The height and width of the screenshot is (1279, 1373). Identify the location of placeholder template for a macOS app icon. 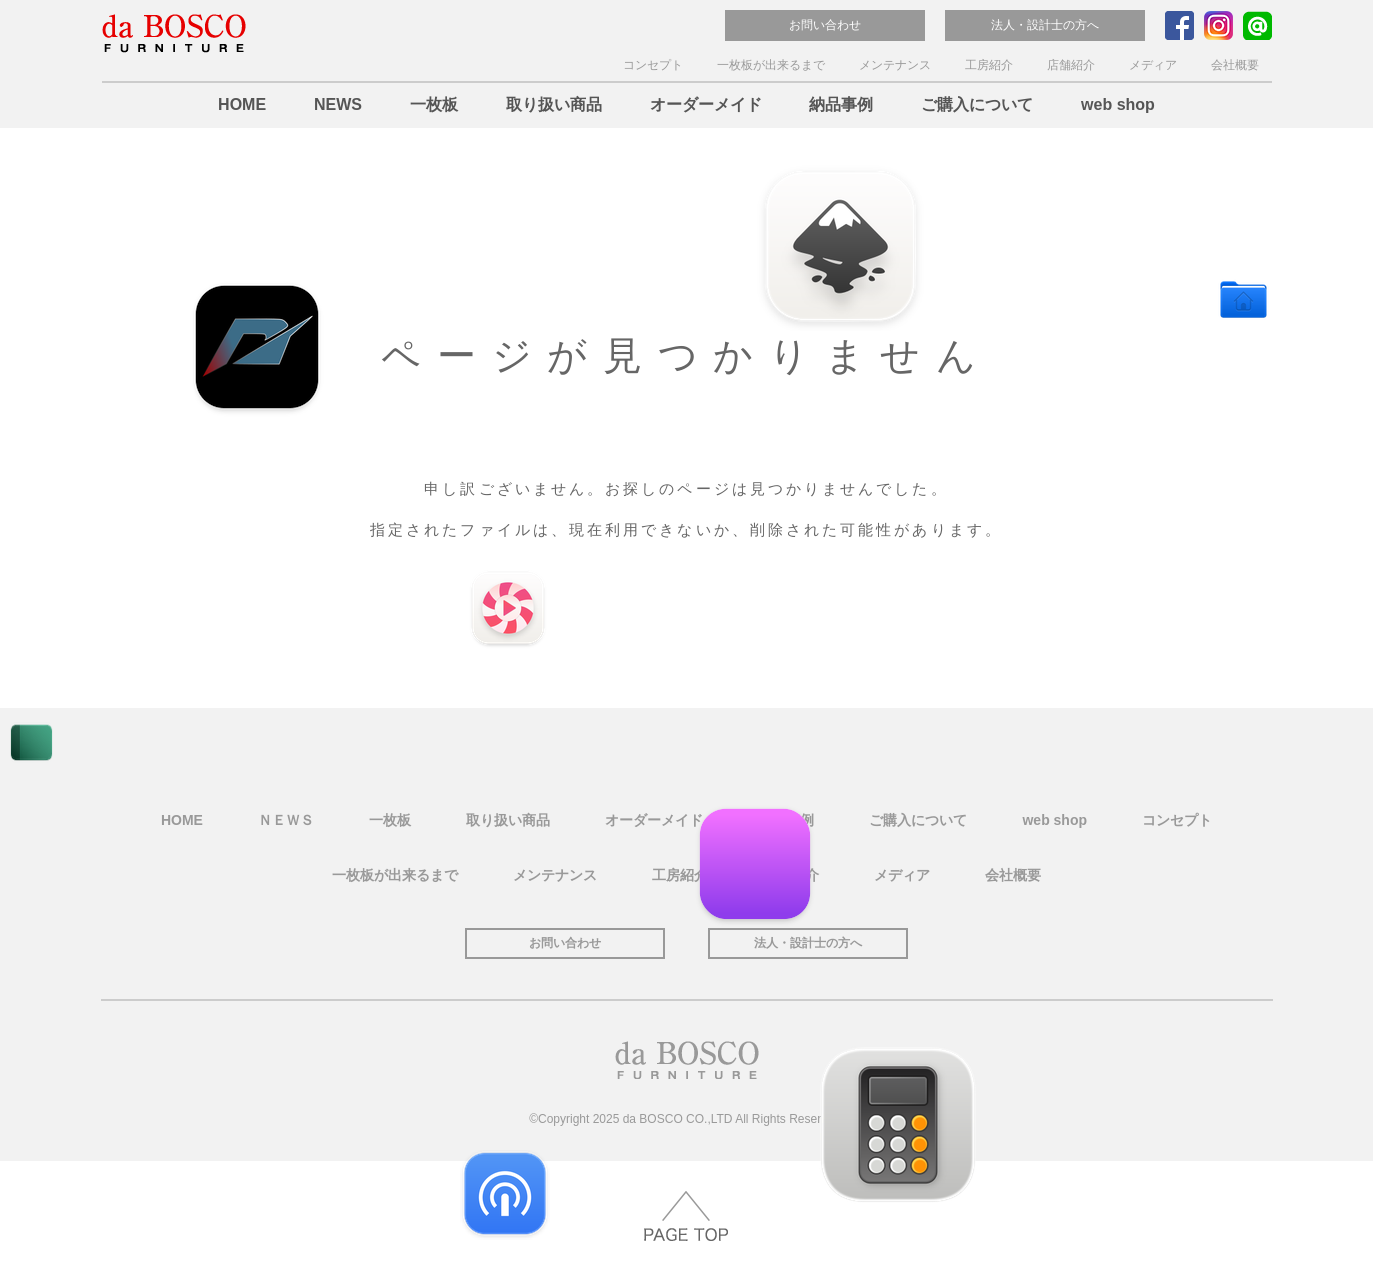
(755, 864).